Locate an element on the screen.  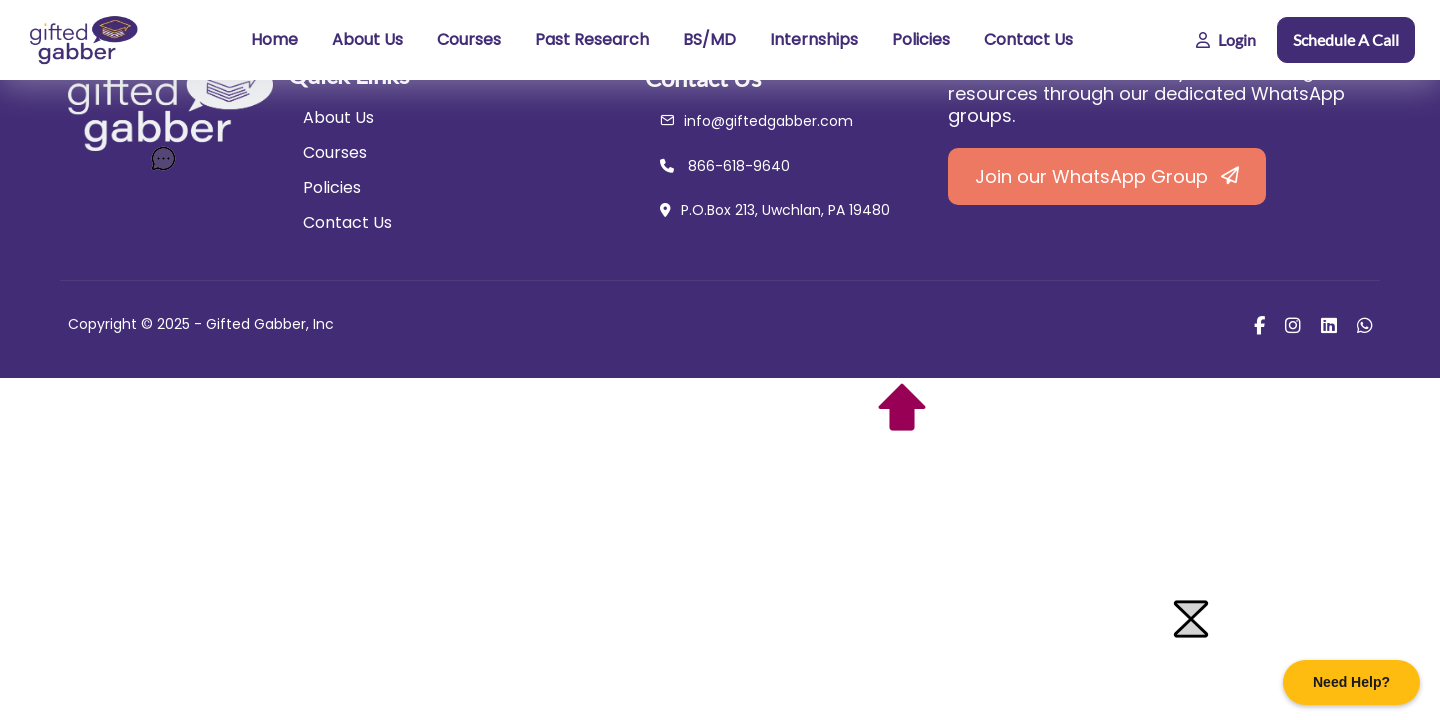
indicates loading or processing in progress is located at coordinates (1191, 619).